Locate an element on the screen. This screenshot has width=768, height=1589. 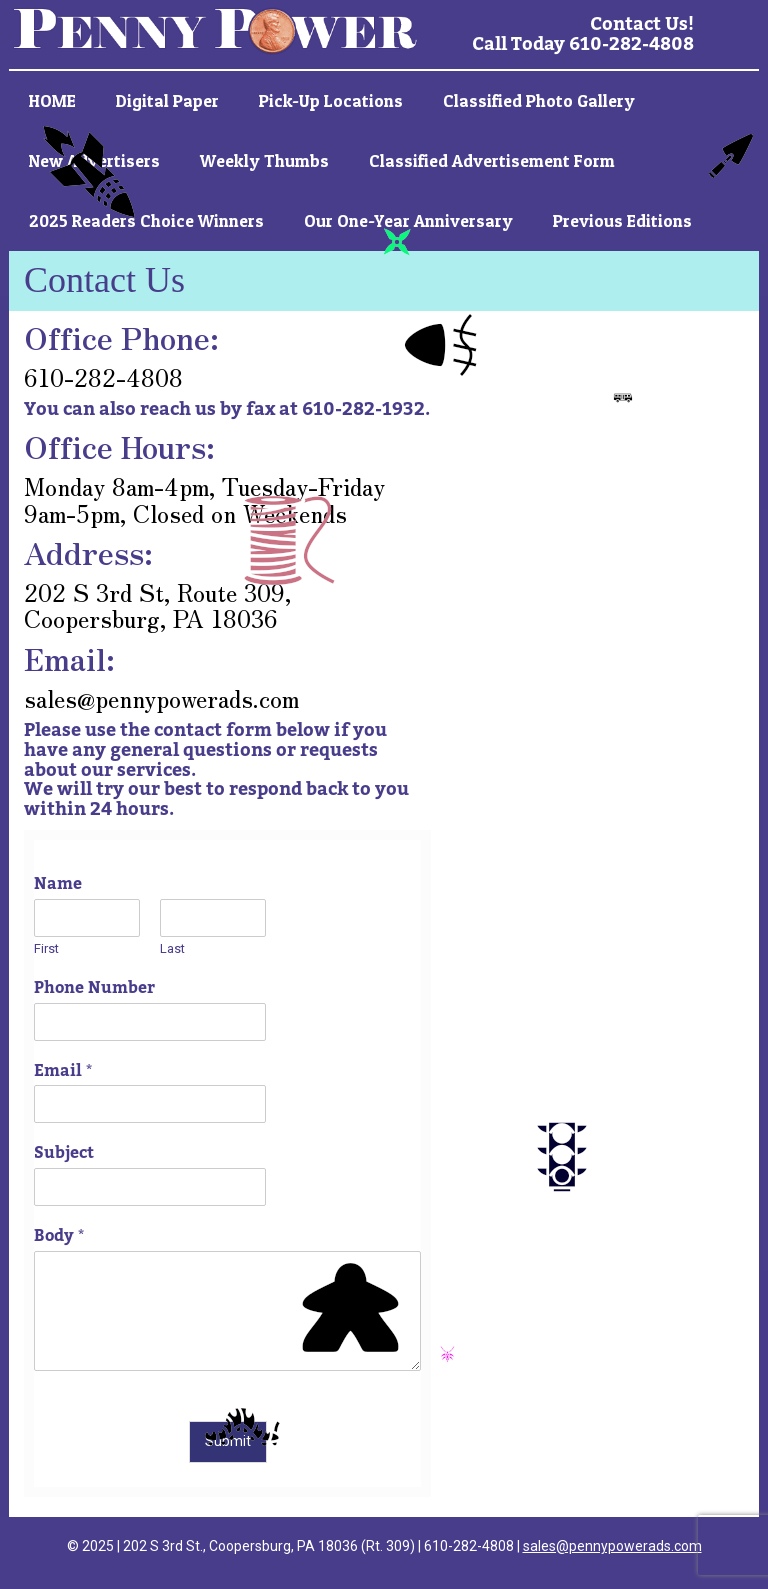
toggle fog lights on or off is located at coordinates (441, 345).